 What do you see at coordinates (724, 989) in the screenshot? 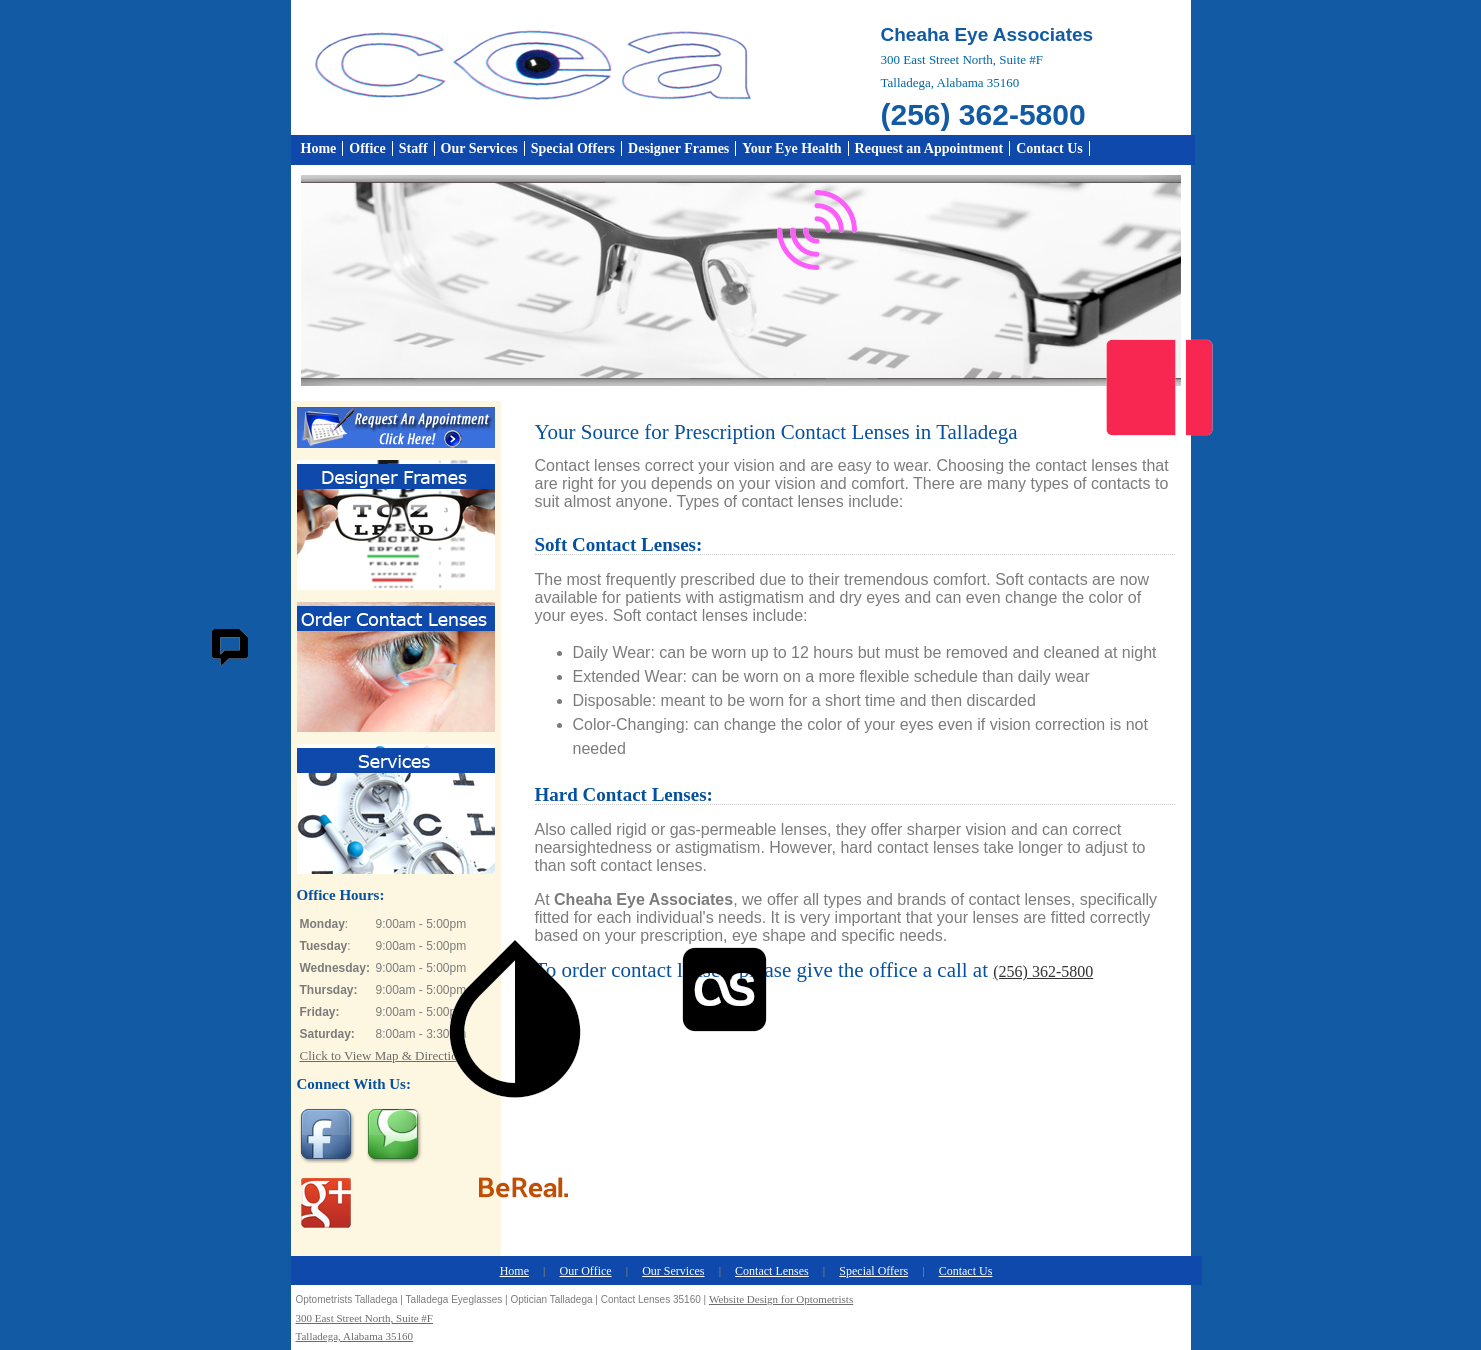
I see `open Last.fm profile or music scrobbling` at bounding box center [724, 989].